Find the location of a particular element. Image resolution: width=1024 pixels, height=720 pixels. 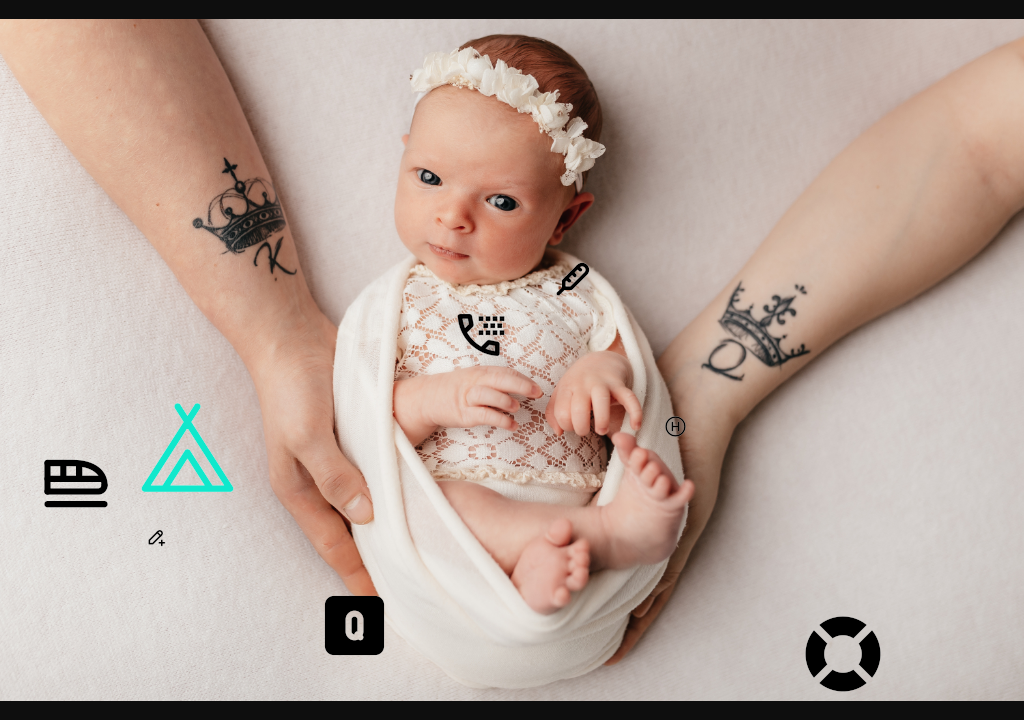

represents the letter Q in a keyboard or text input is located at coordinates (354, 625).